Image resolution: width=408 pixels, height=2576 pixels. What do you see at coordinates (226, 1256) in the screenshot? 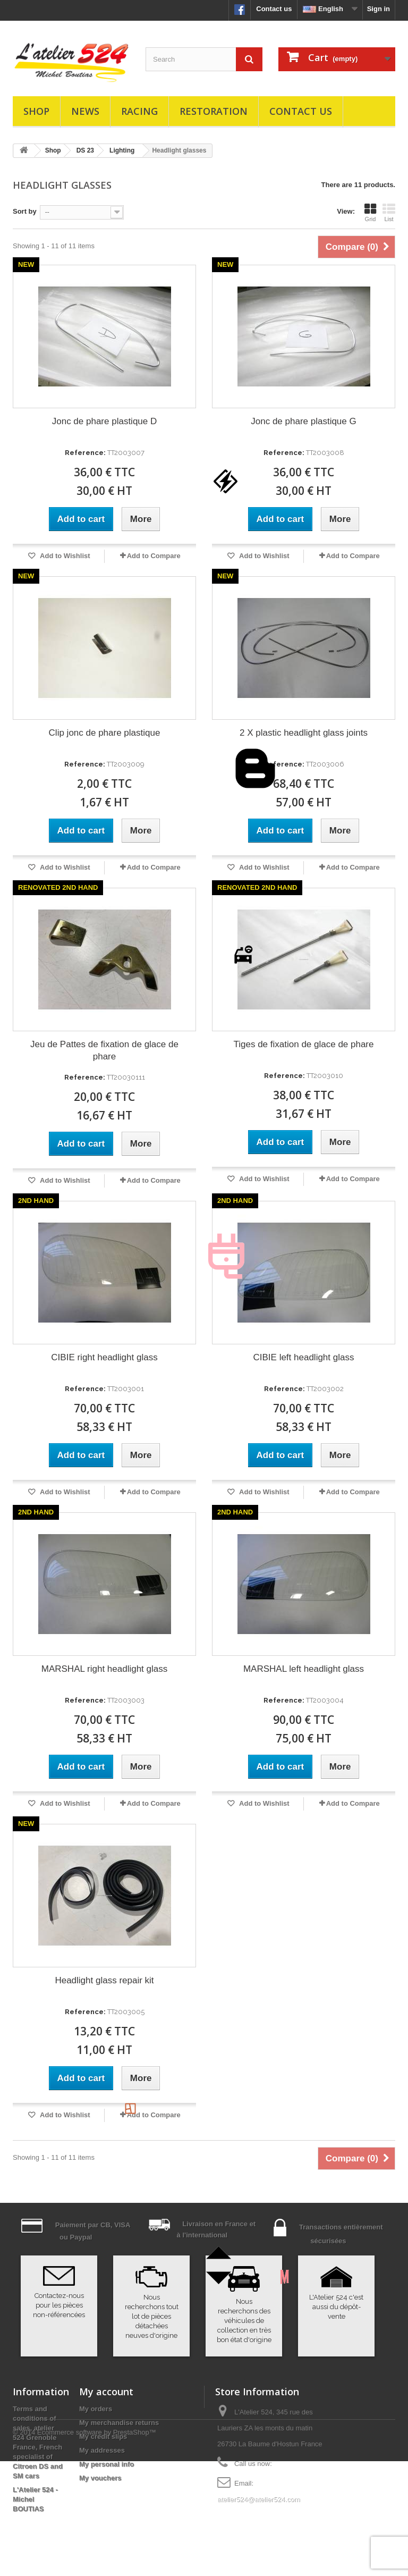
I see `connect to a power source` at bounding box center [226, 1256].